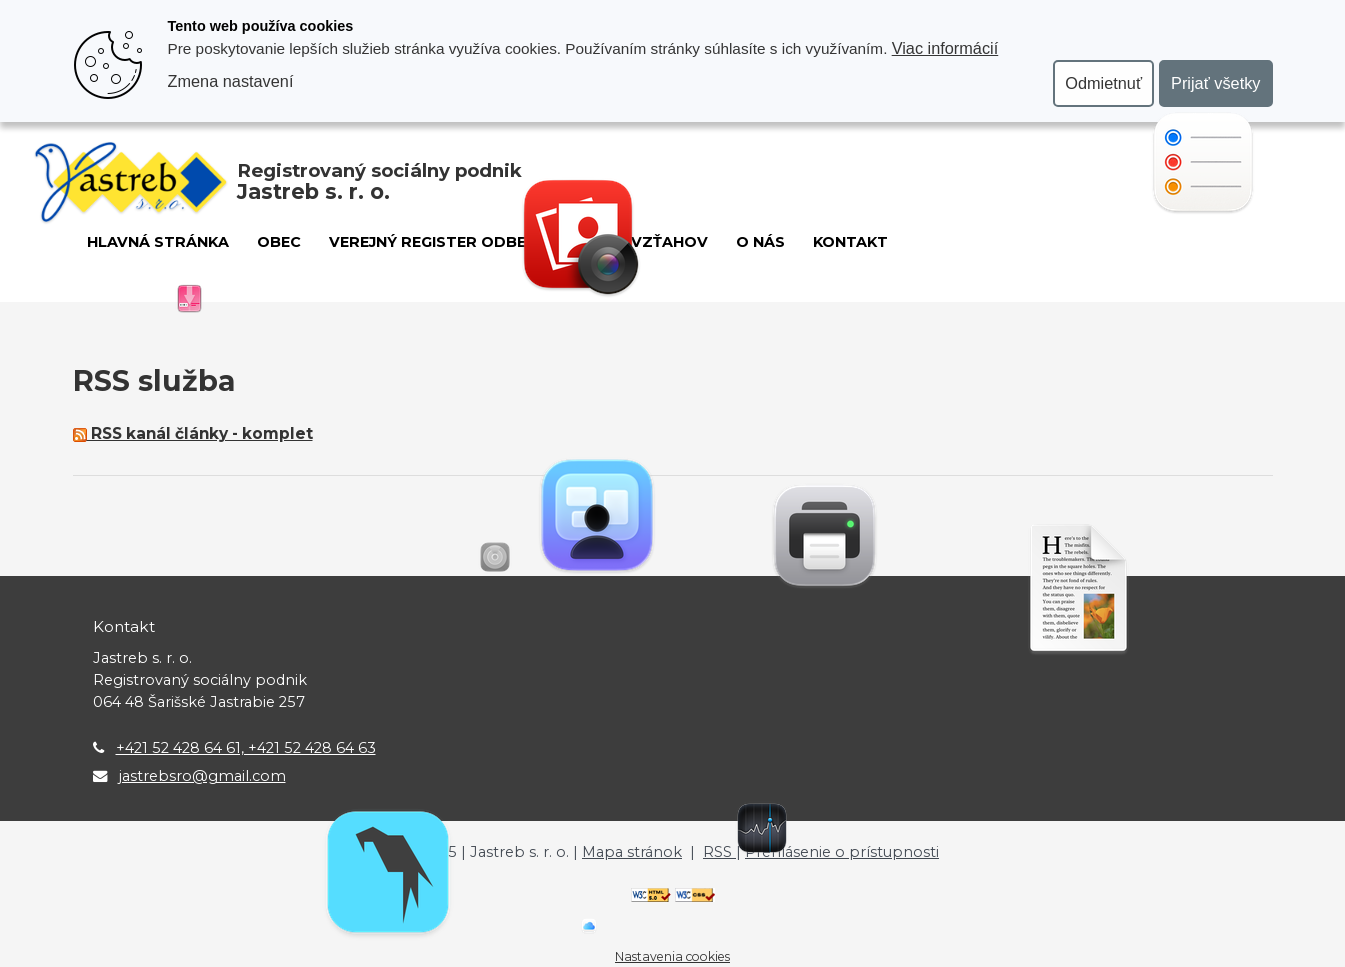  Describe the element at coordinates (589, 926) in the screenshot. I see `open iCloud+ settings and storage management` at that location.